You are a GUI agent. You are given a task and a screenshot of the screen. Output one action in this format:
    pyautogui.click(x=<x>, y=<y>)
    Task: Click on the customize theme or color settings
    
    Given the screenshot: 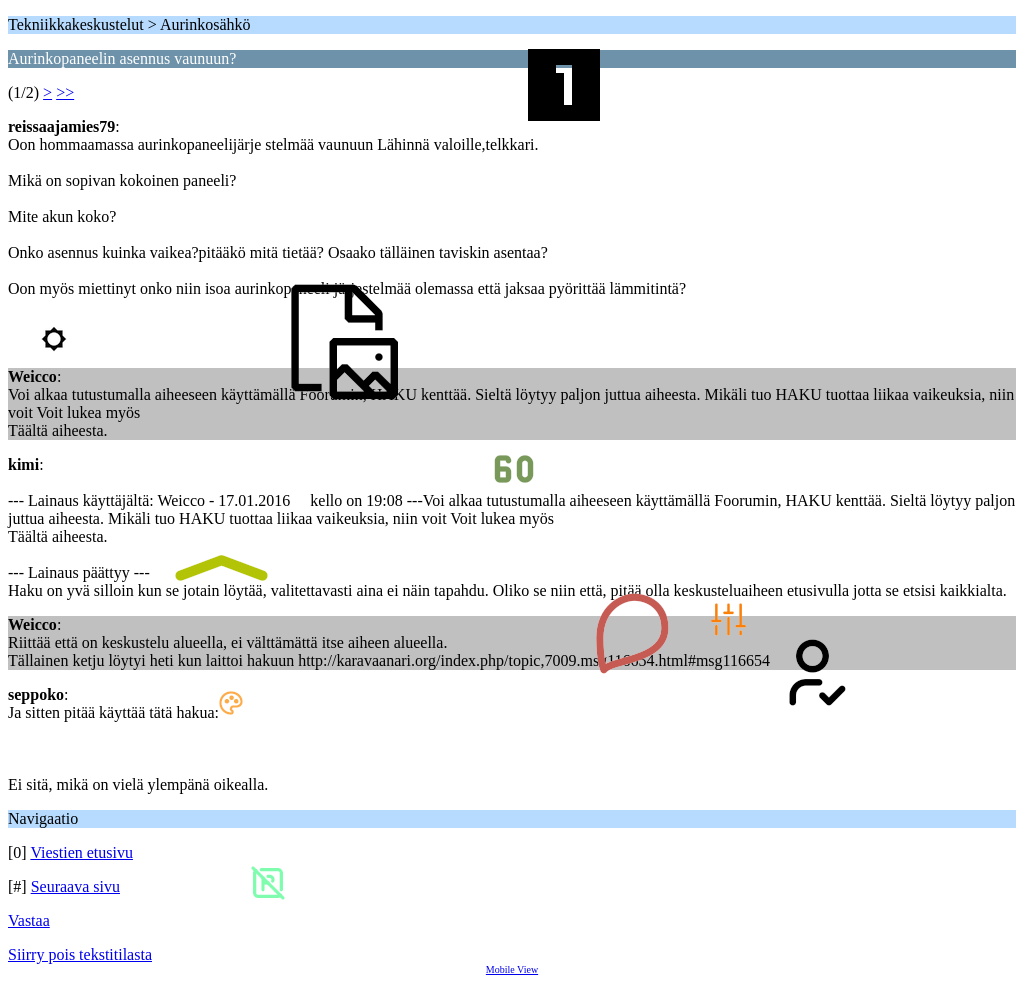 What is the action you would take?
    pyautogui.click(x=231, y=703)
    